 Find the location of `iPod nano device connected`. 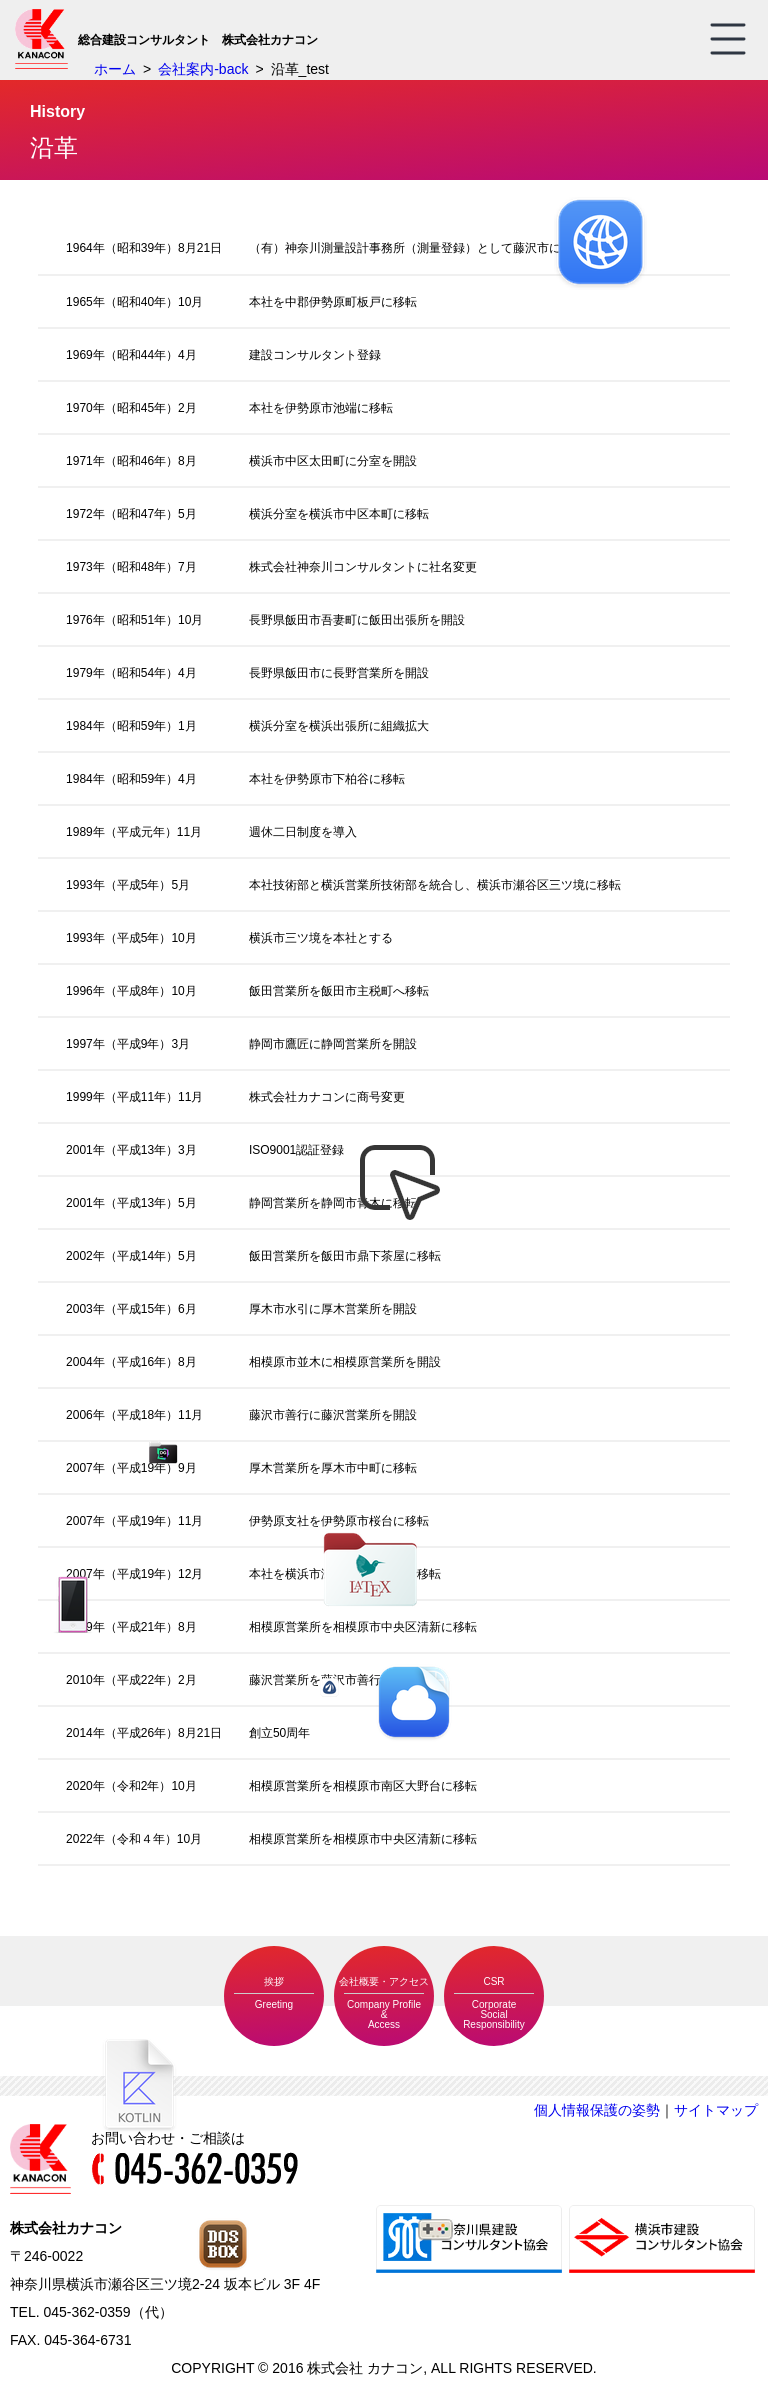

iPod nano device connected is located at coordinates (73, 1605).